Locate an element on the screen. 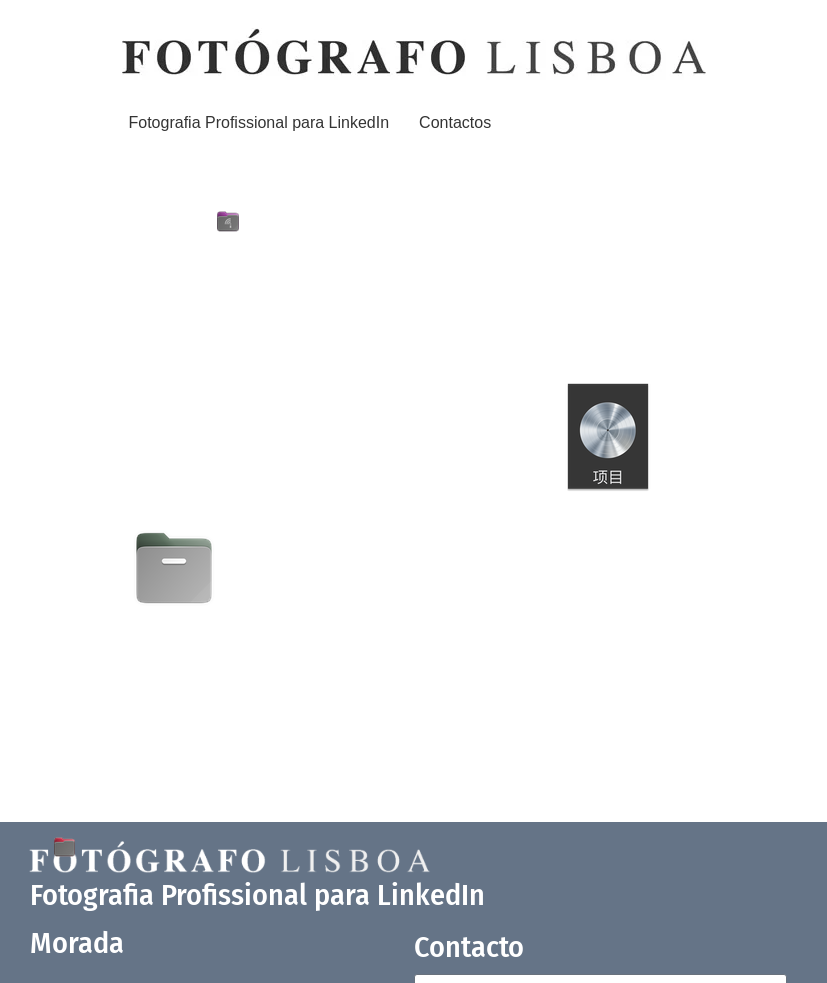 This screenshot has height=983, width=827. open a Logic Pro project file is located at coordinates (608, 439).